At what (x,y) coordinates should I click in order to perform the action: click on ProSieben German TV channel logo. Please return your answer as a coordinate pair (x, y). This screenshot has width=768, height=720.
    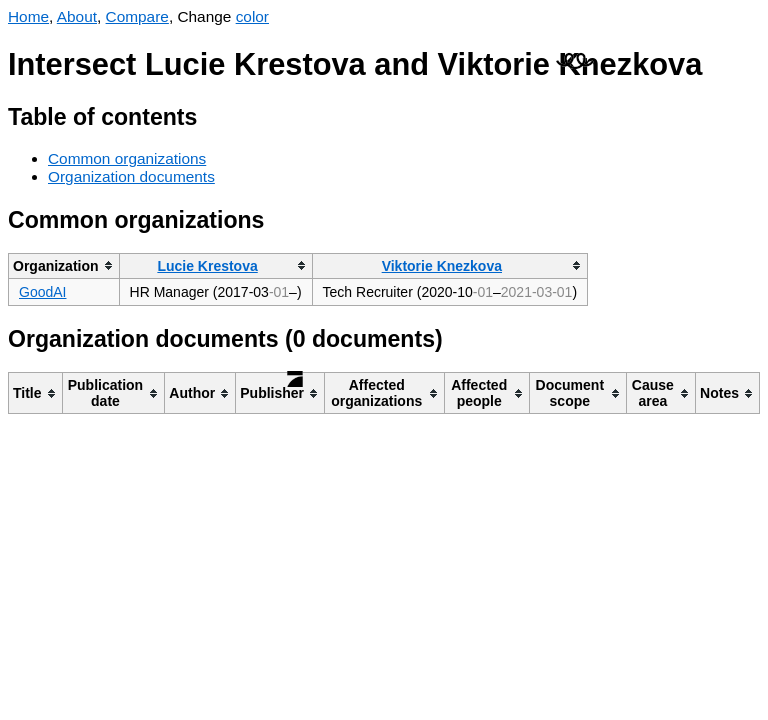
    Looking at the image, I should click on (295, 379).